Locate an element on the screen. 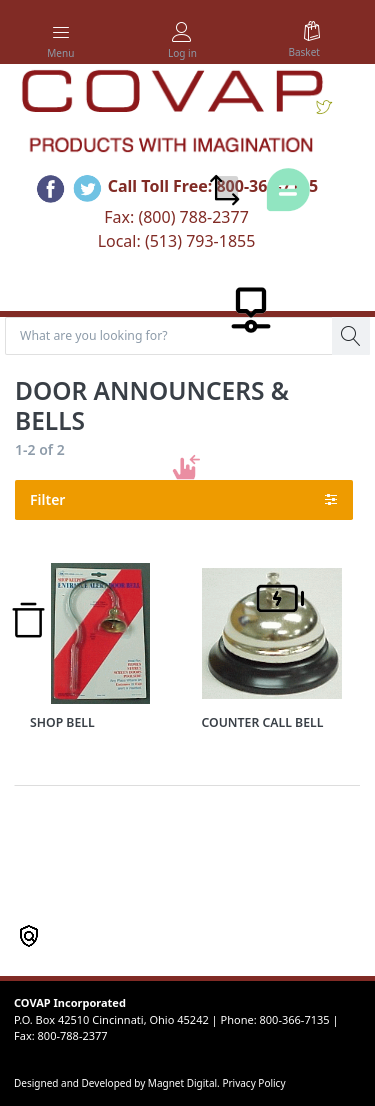  open chat or messaging is located at coordinates (287, 190).